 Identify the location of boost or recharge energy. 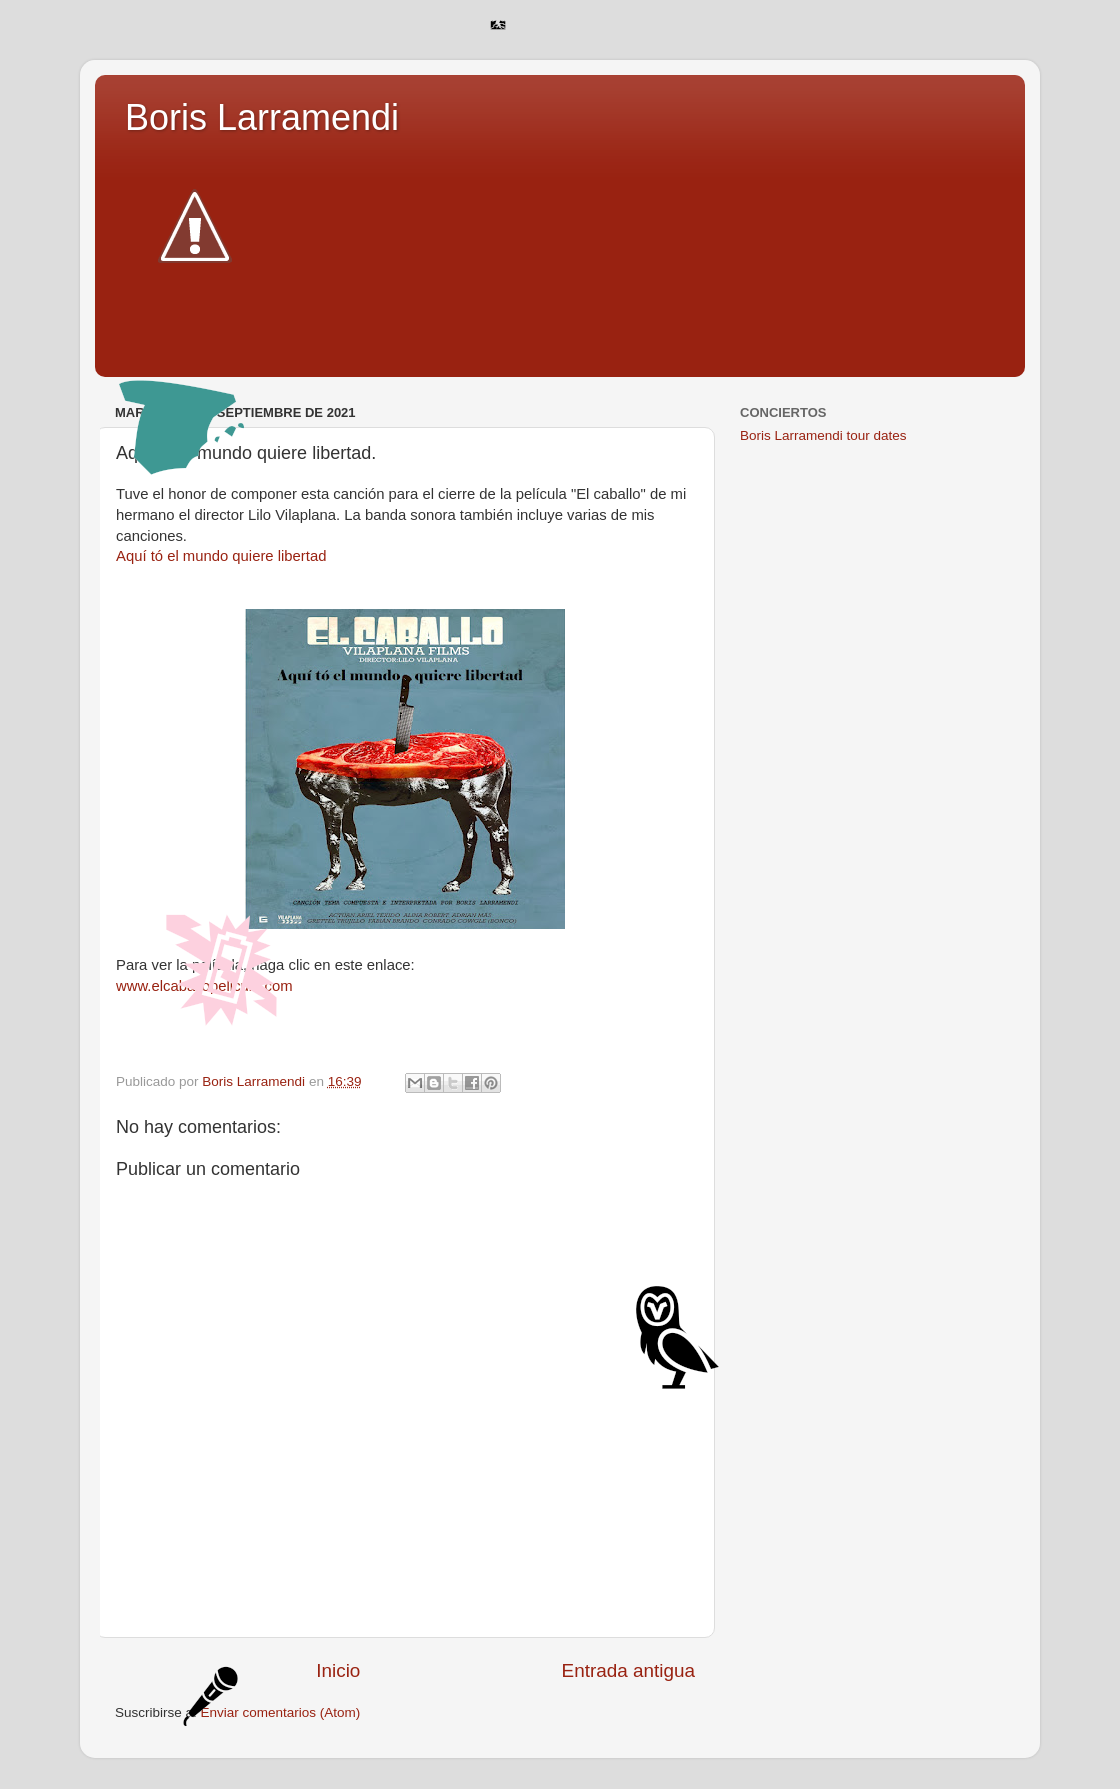
(221, 970).